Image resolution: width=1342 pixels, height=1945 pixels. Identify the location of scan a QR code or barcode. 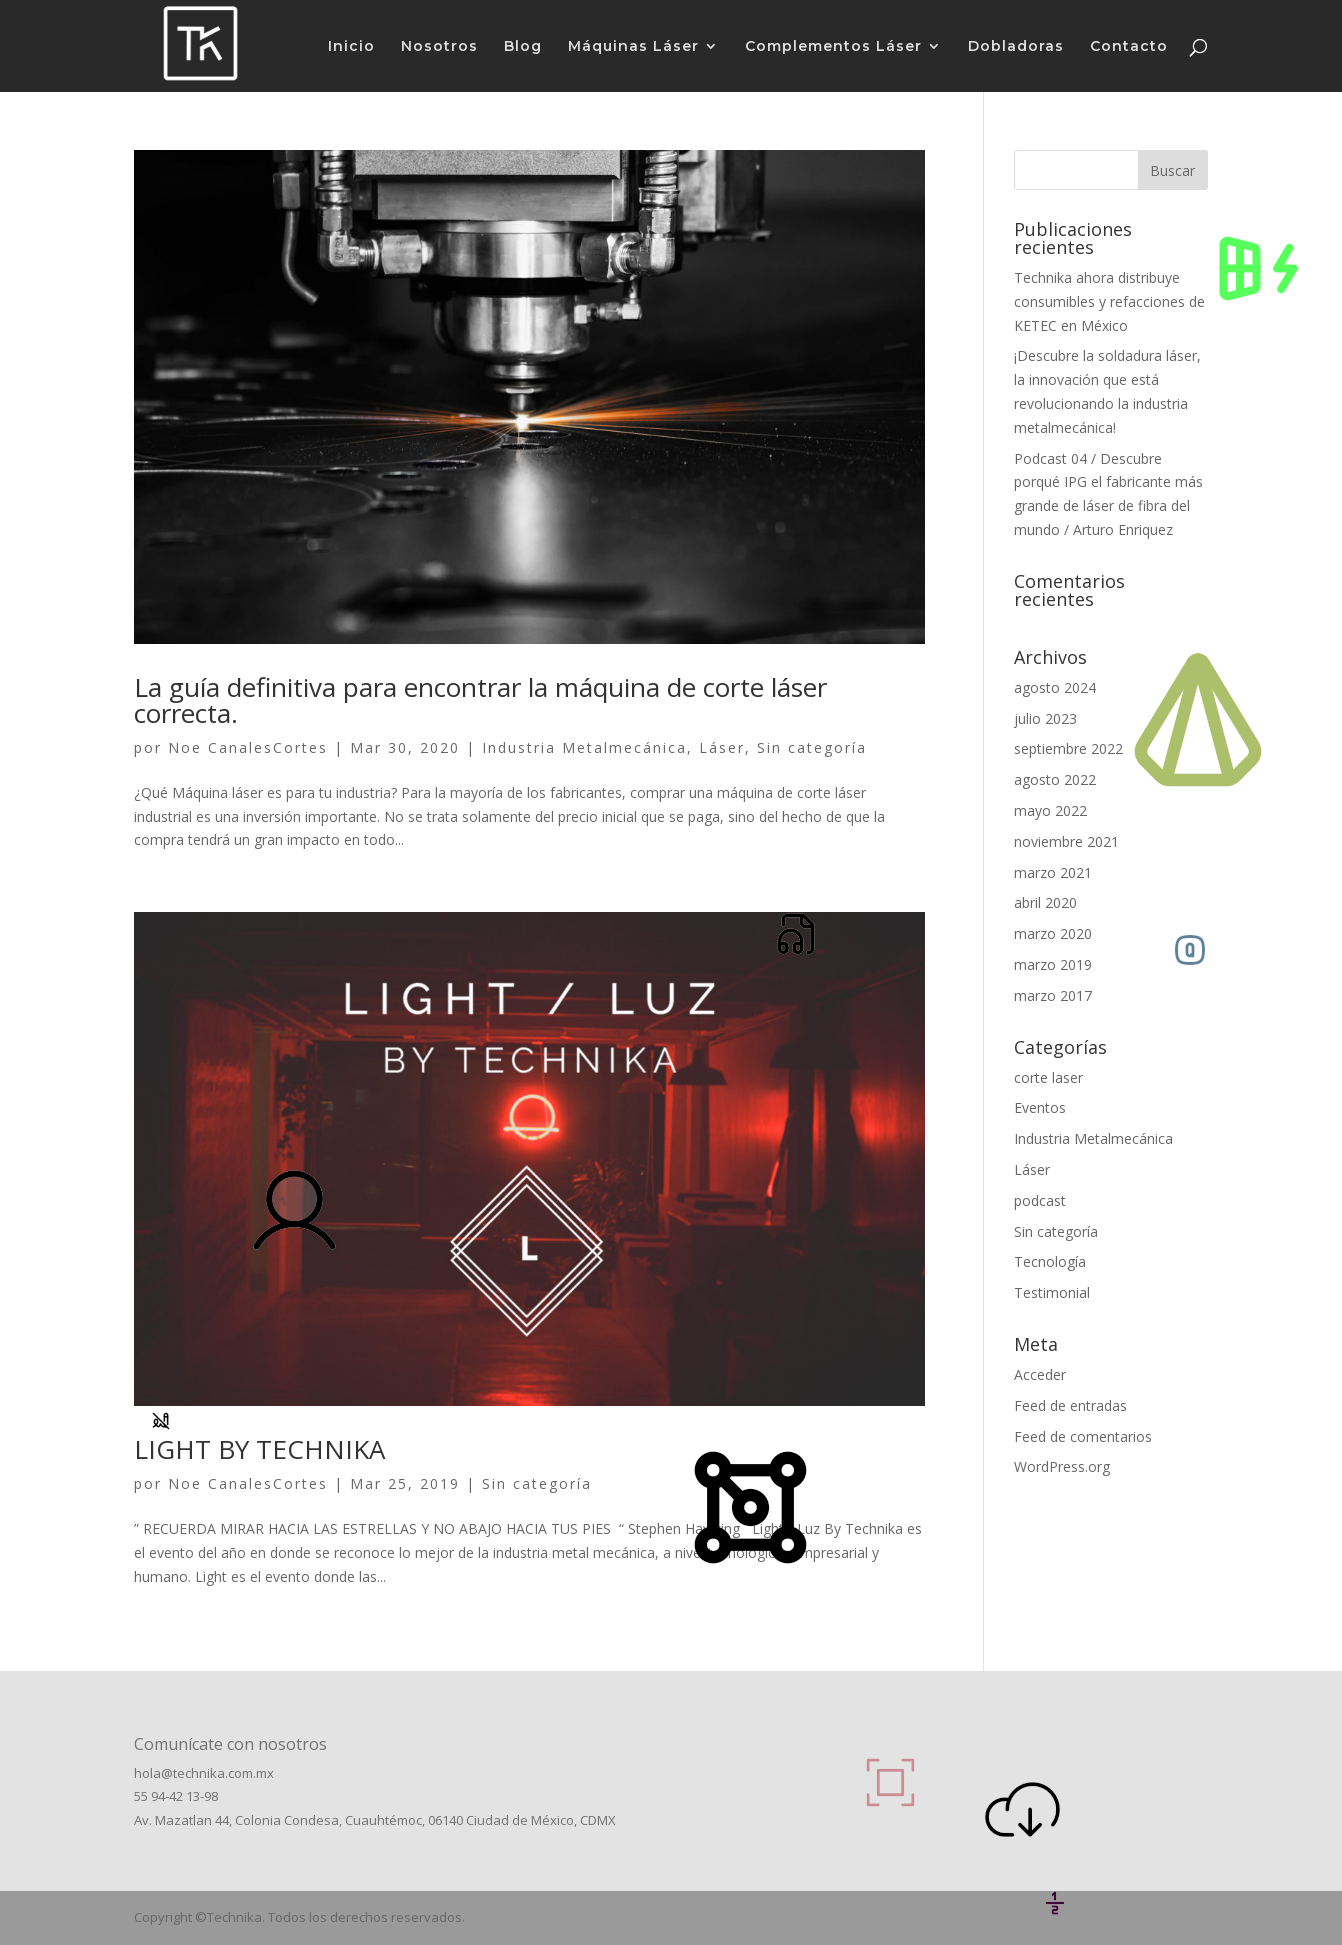
(890, 1782).